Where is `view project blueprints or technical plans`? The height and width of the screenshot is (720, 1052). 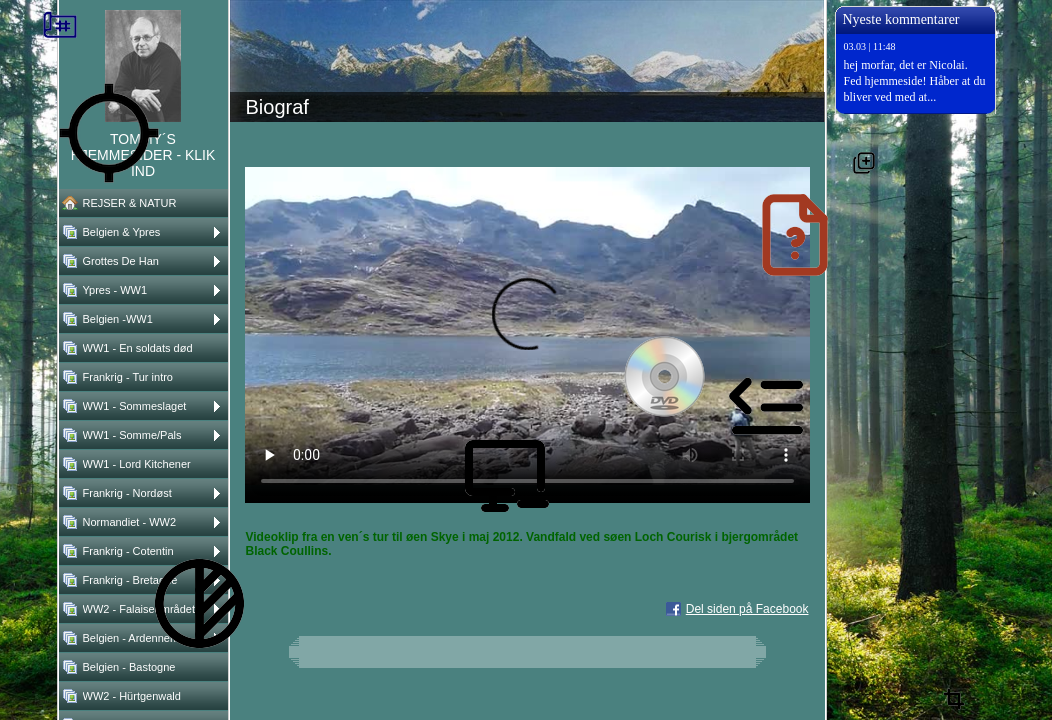
view project blueprints or technical plans is located at coordinates (60, 26).